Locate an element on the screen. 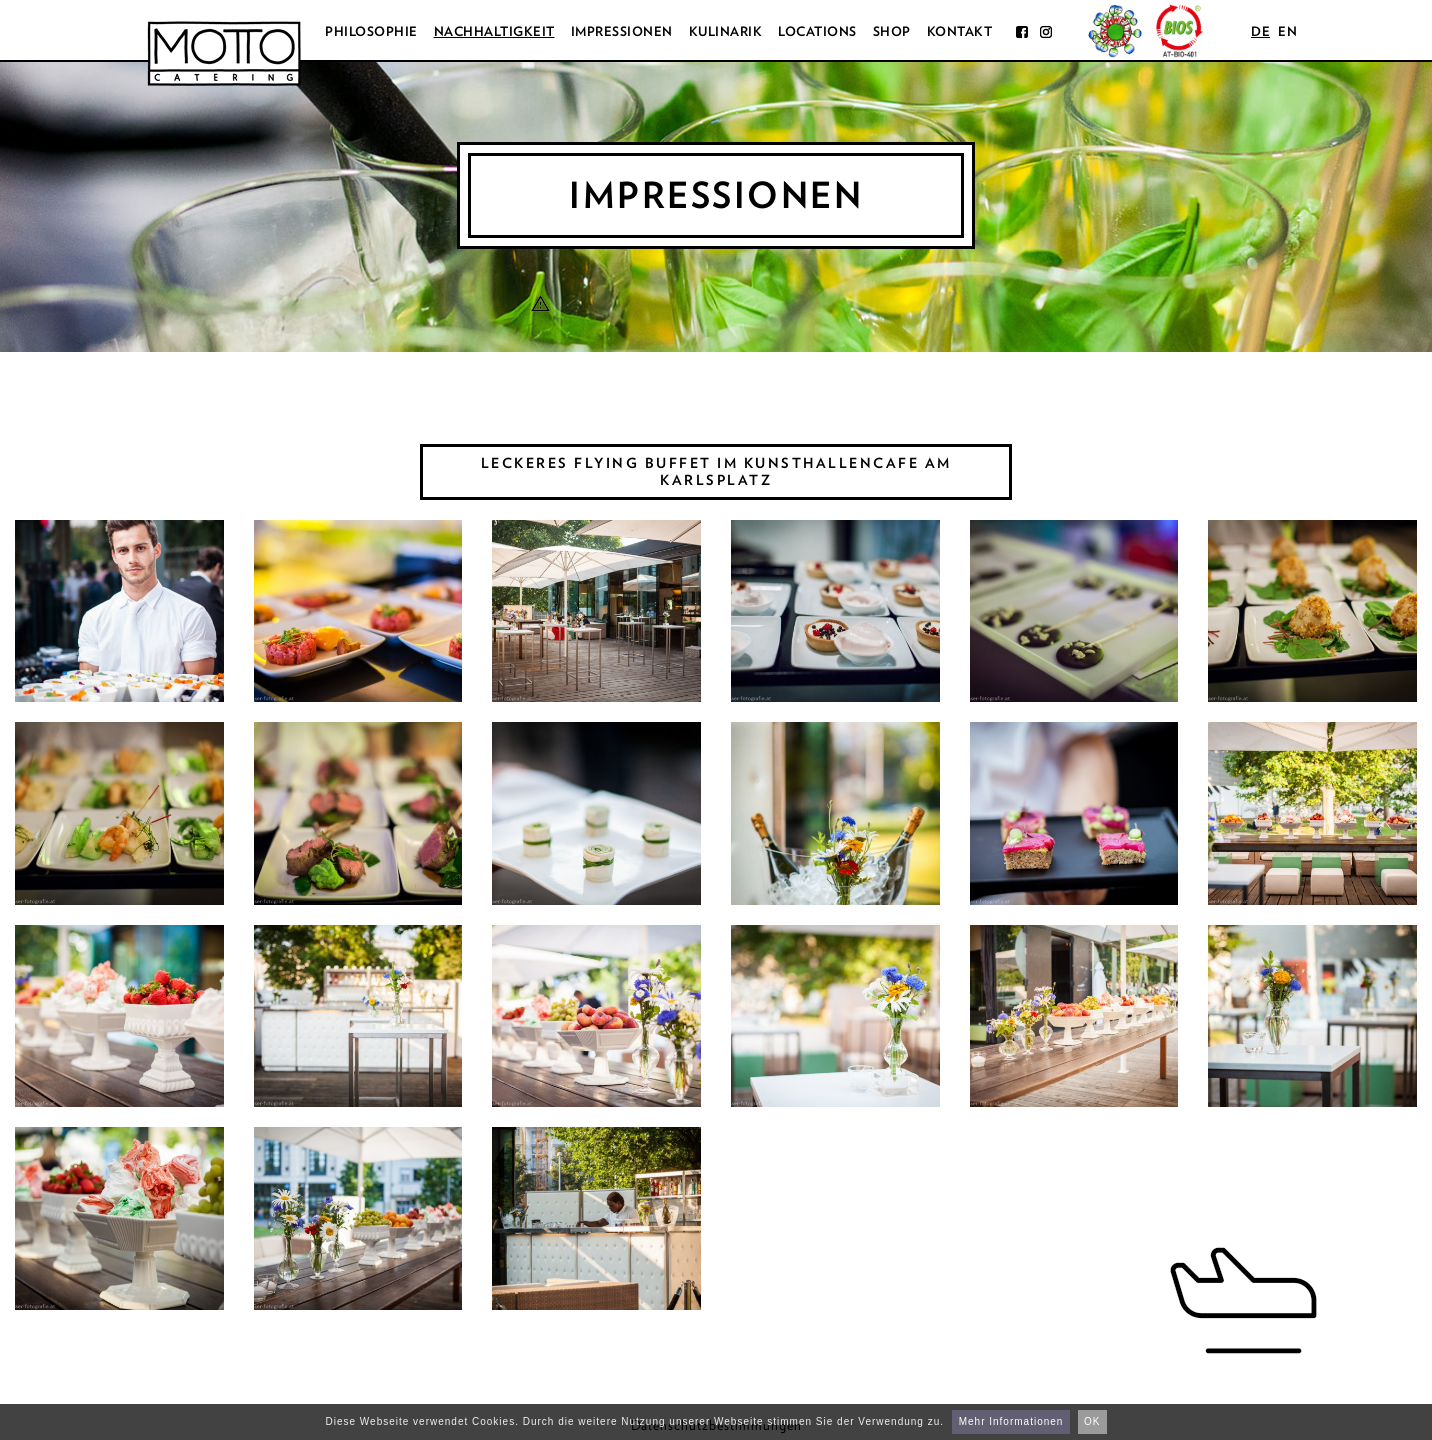 Image resolution: width=1432 pixels, height=1440 pixels. indicates a warning or caution state is located at coordinates (540, 303).